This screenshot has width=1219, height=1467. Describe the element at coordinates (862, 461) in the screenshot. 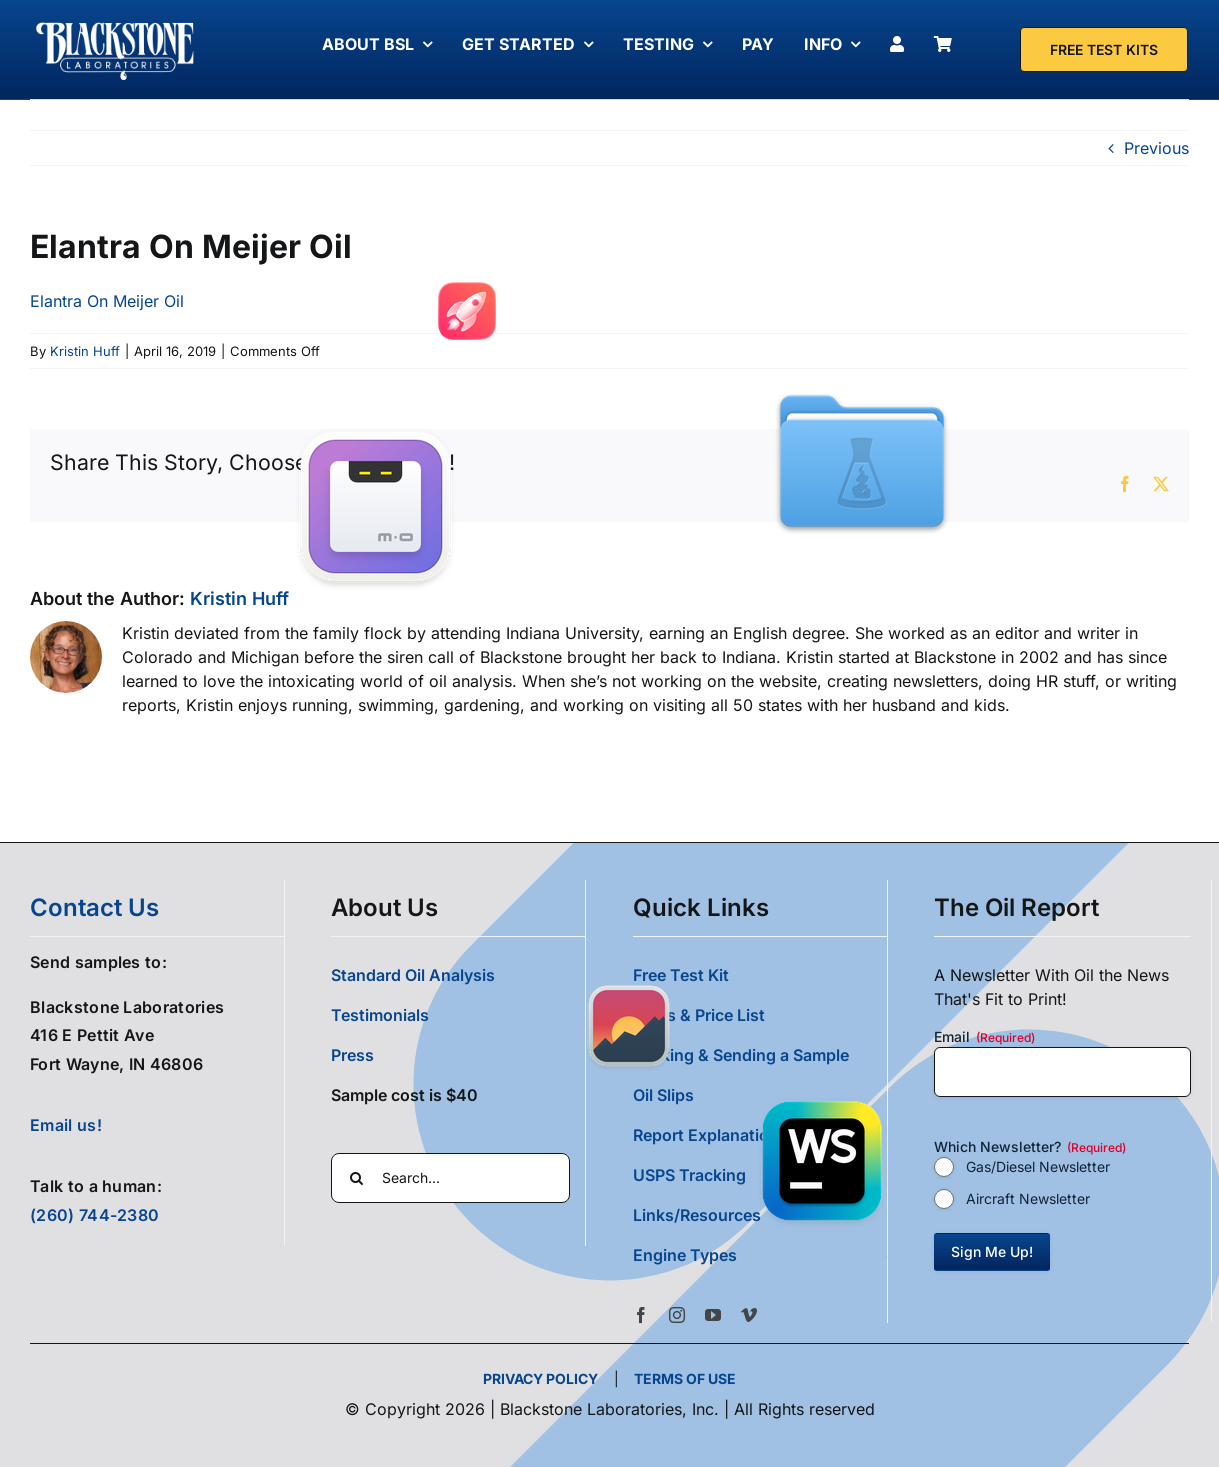

I see `open the Antidote application folder` at that location.